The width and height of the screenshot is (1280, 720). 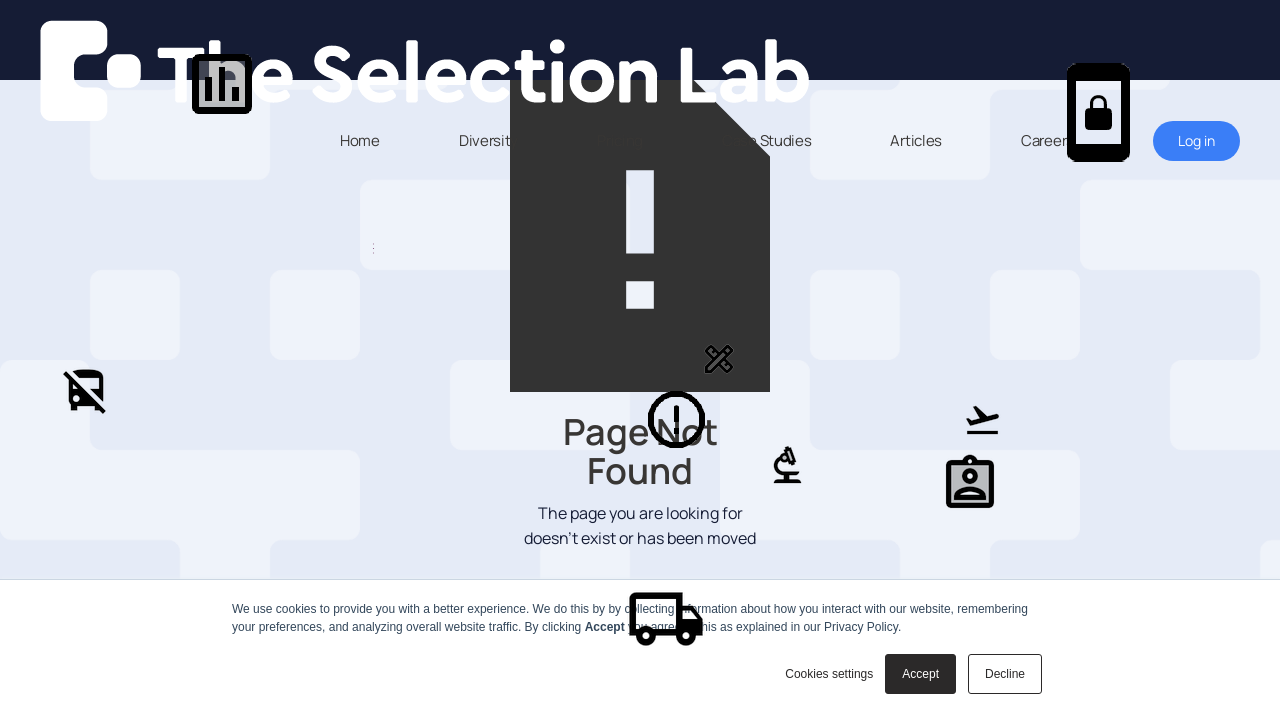 I want to click on indicates an error or warning state, so click(x=676, y=419).